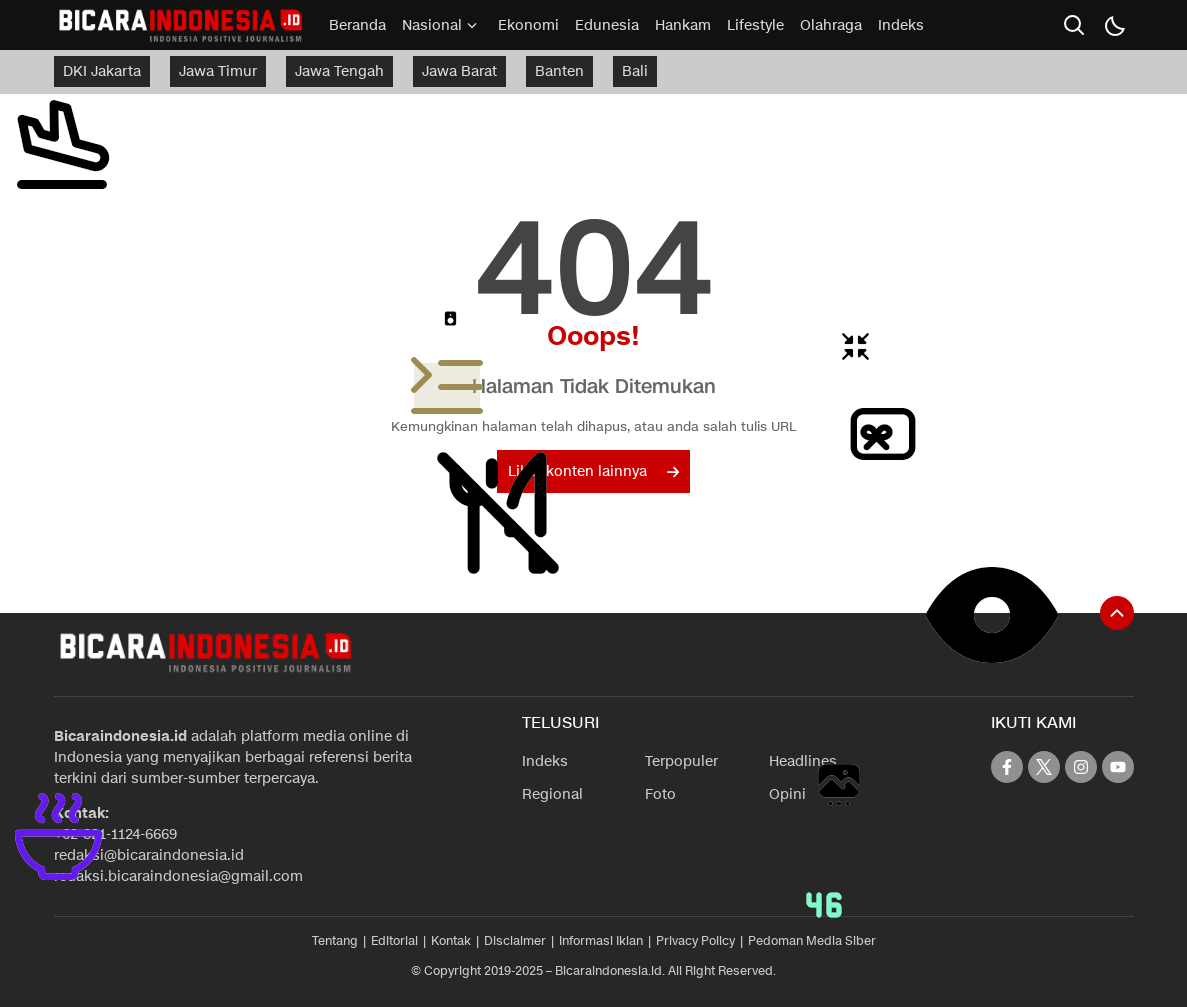 Image resolution: width=1187 pixels, height=1007 pixels. Describe the element at coordinates (824, 905) in the screenshot. I see `displays the number 46 as a label or badge` at that location.